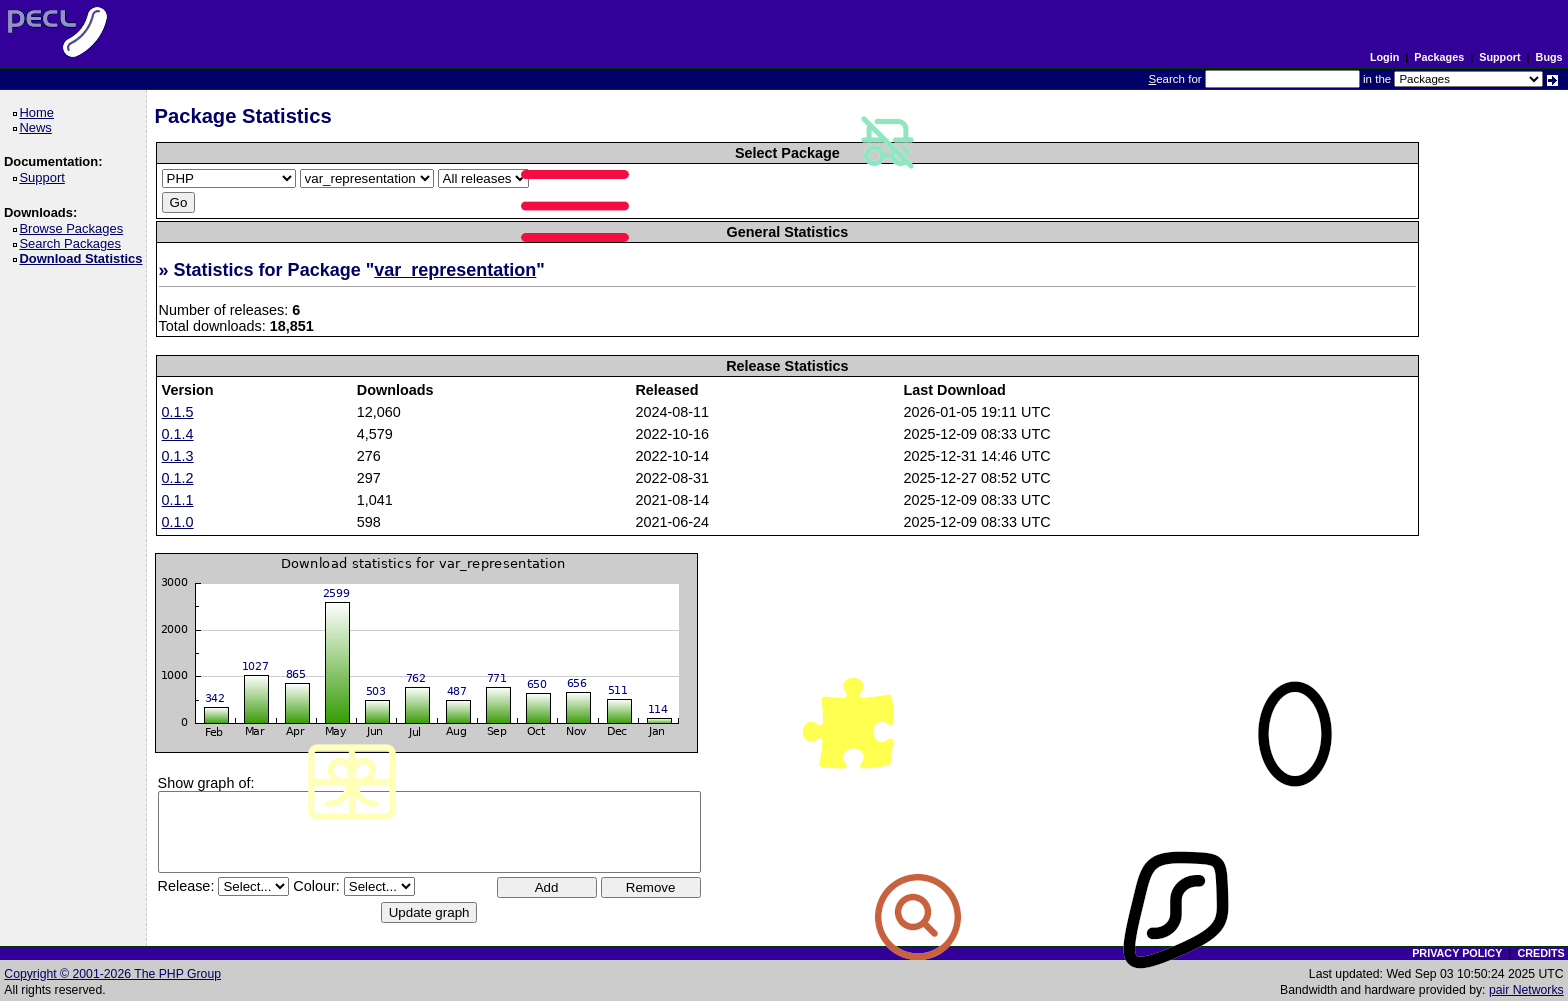 The height and width of the screenshot is (1001, 1568). What do you see at coordinates (850, 725) in the screenshot?
I see `access plugins or extensions` at bounding box center [850, 725].